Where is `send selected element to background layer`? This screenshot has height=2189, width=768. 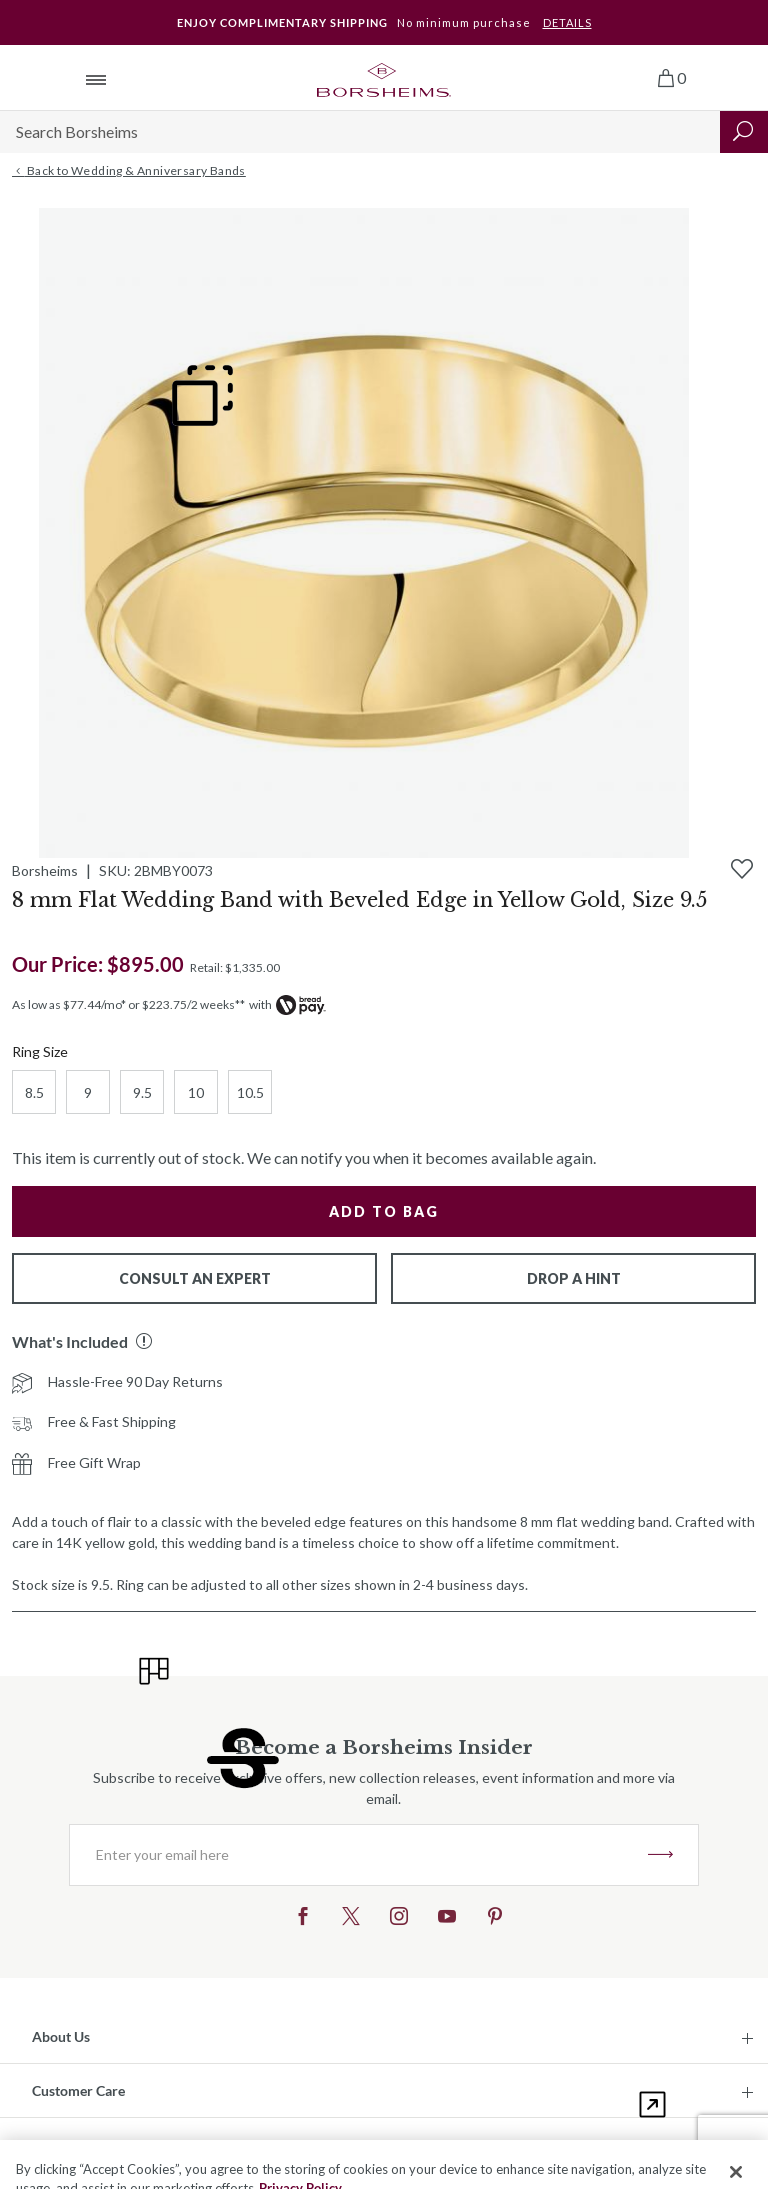 send selected element to background layer is located at coordinates (202, 395).